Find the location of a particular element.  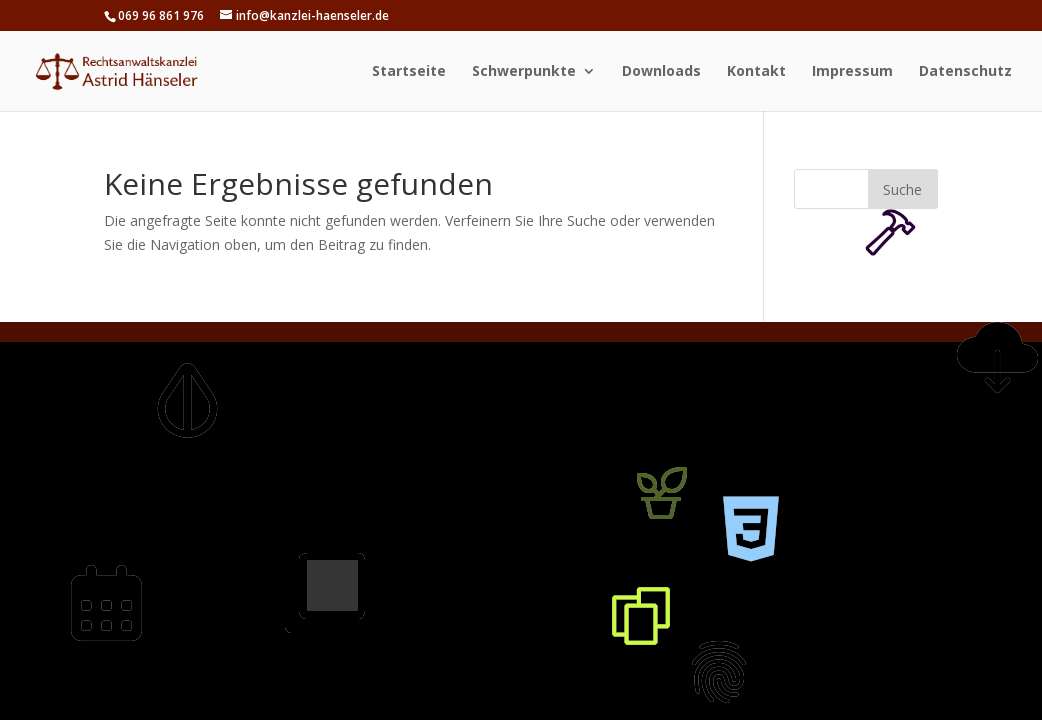

CSS3 stylesheet language logo is located at coordinates (751, 529).